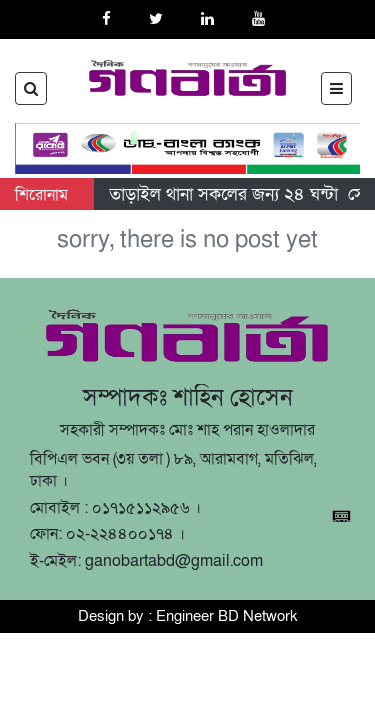 The image size is (375, 720). I want to click on track water intake or hydration, so click(134, 137).